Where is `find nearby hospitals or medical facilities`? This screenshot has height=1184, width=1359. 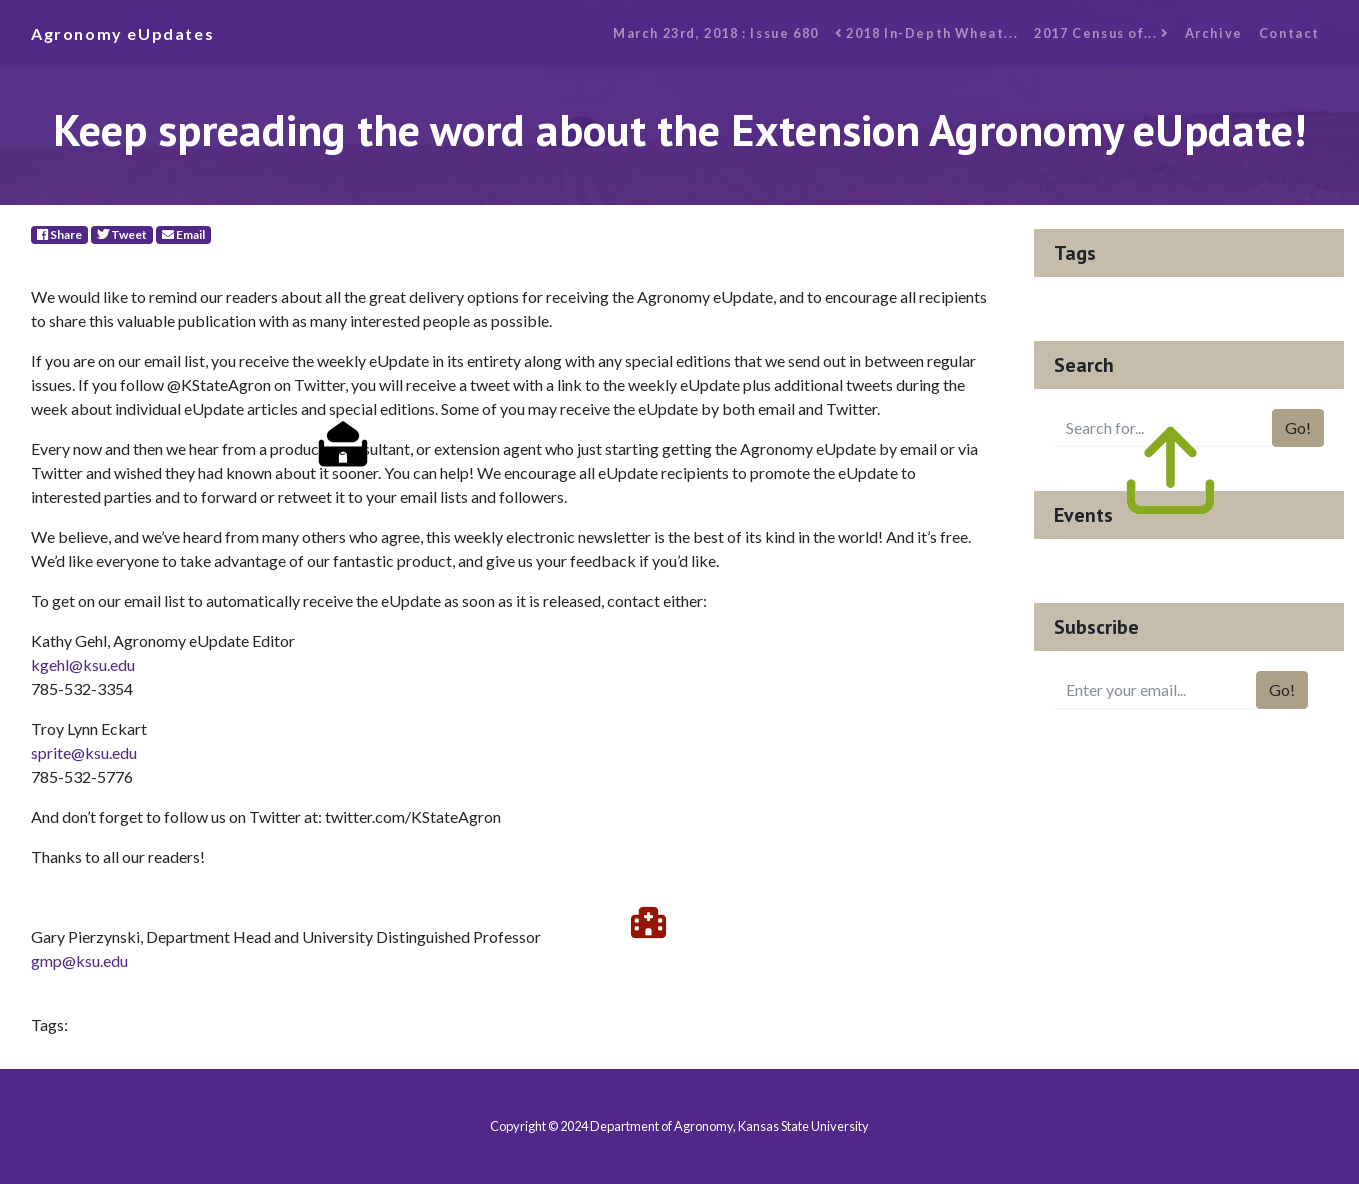
find nearby hospitals or medical facilities is located at coordinates (648, 922).